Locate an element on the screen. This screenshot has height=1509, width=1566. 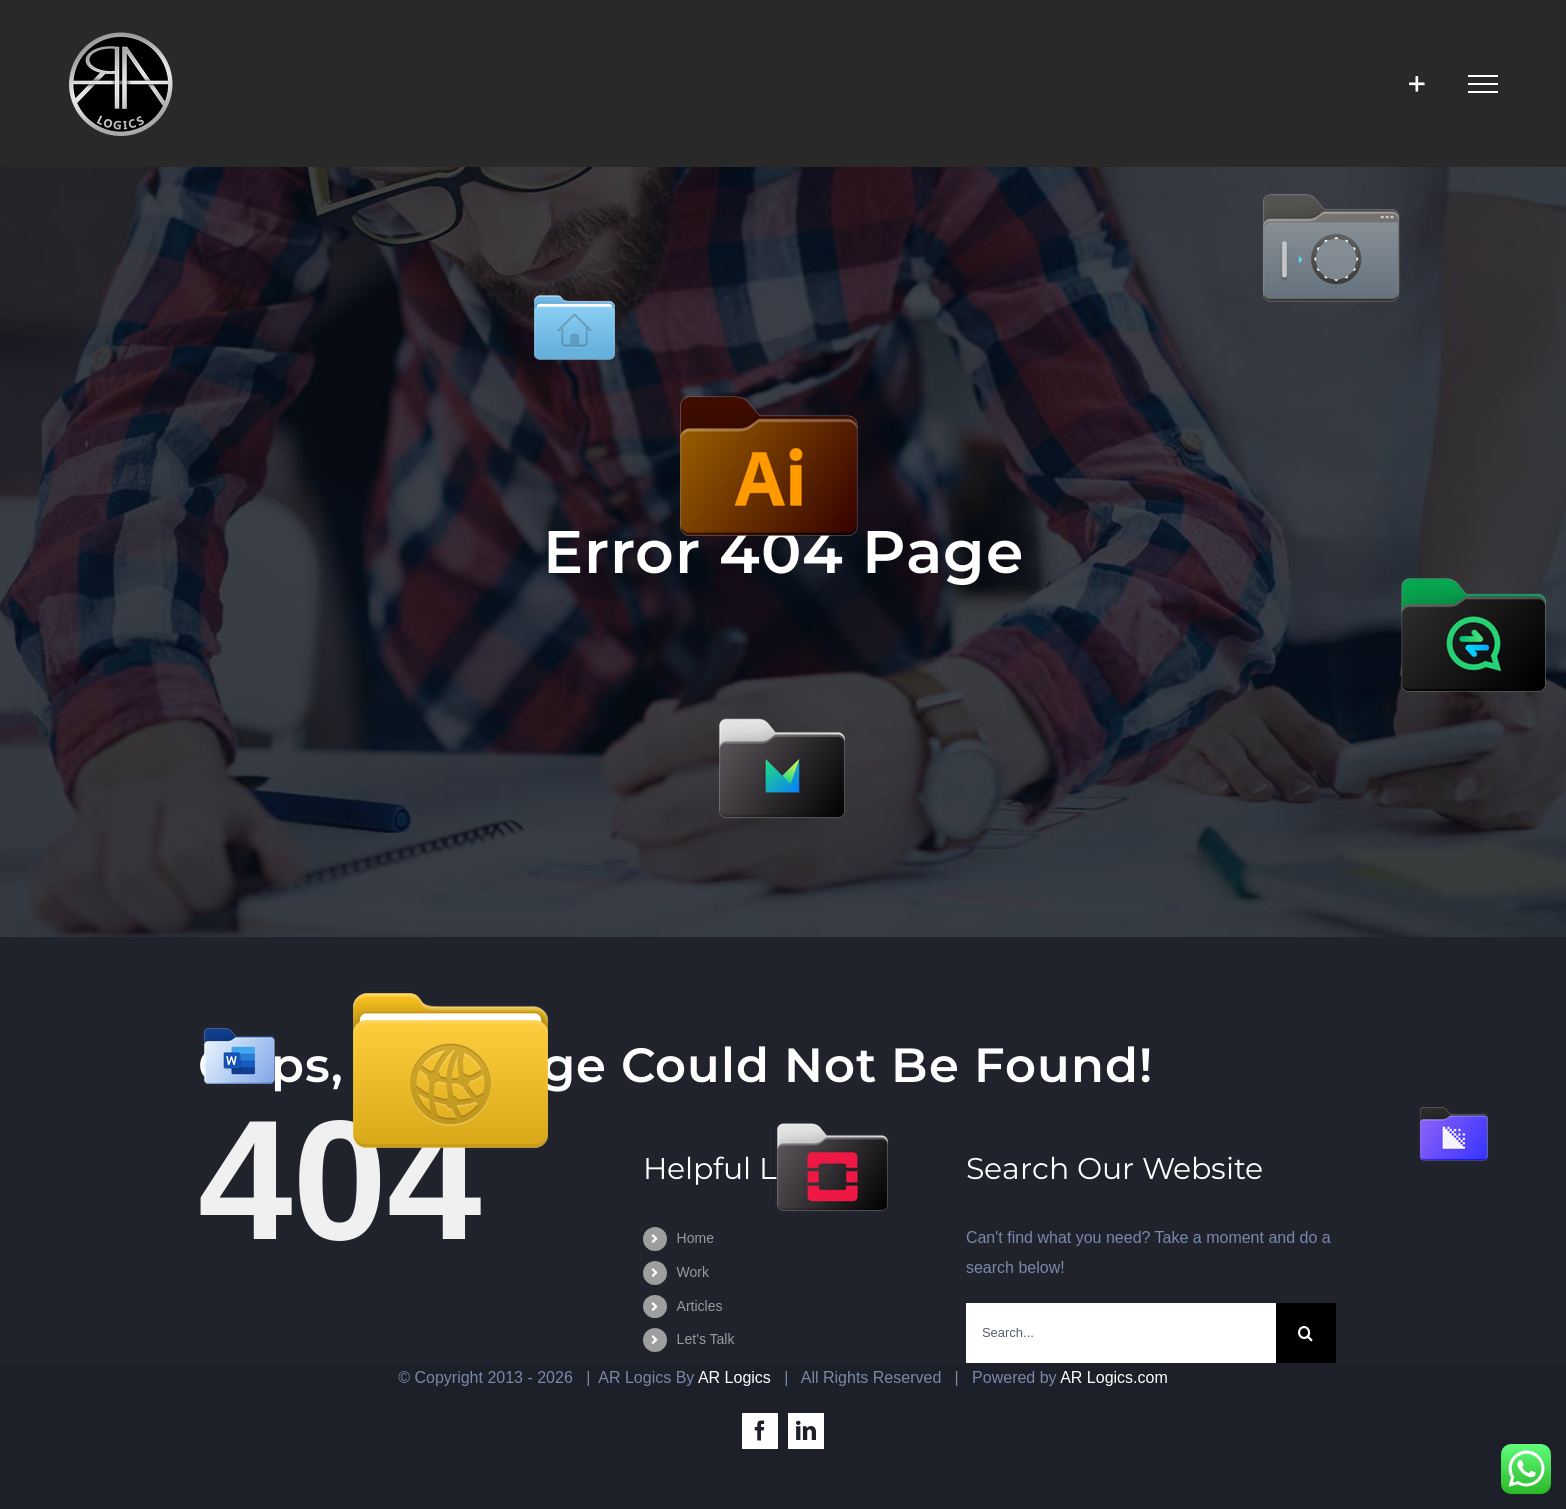
open jetbrains mps project folder is located at coordinates (781, 771).